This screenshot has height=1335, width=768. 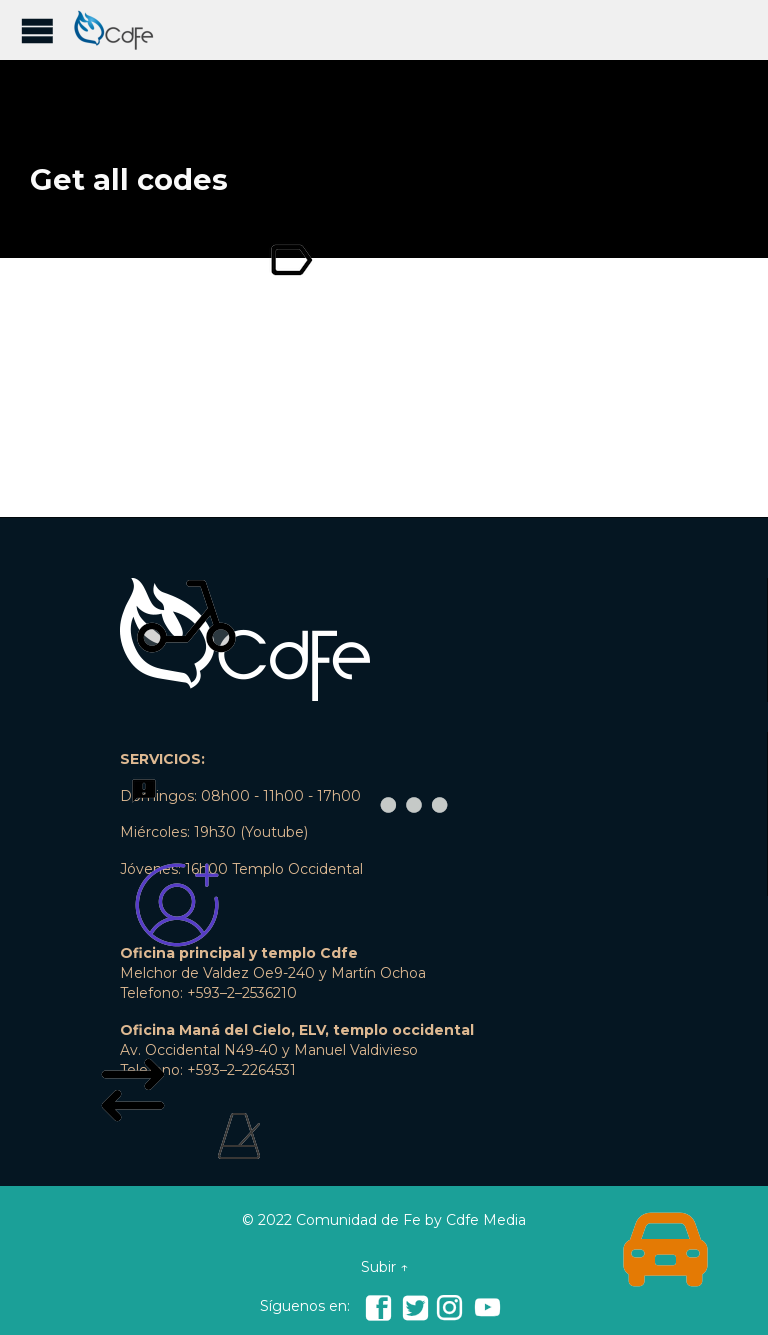 What do you see at coordinates (177, 905) in the screenshot?
I see `add a new user or contact` at bounding box center [177, 905].